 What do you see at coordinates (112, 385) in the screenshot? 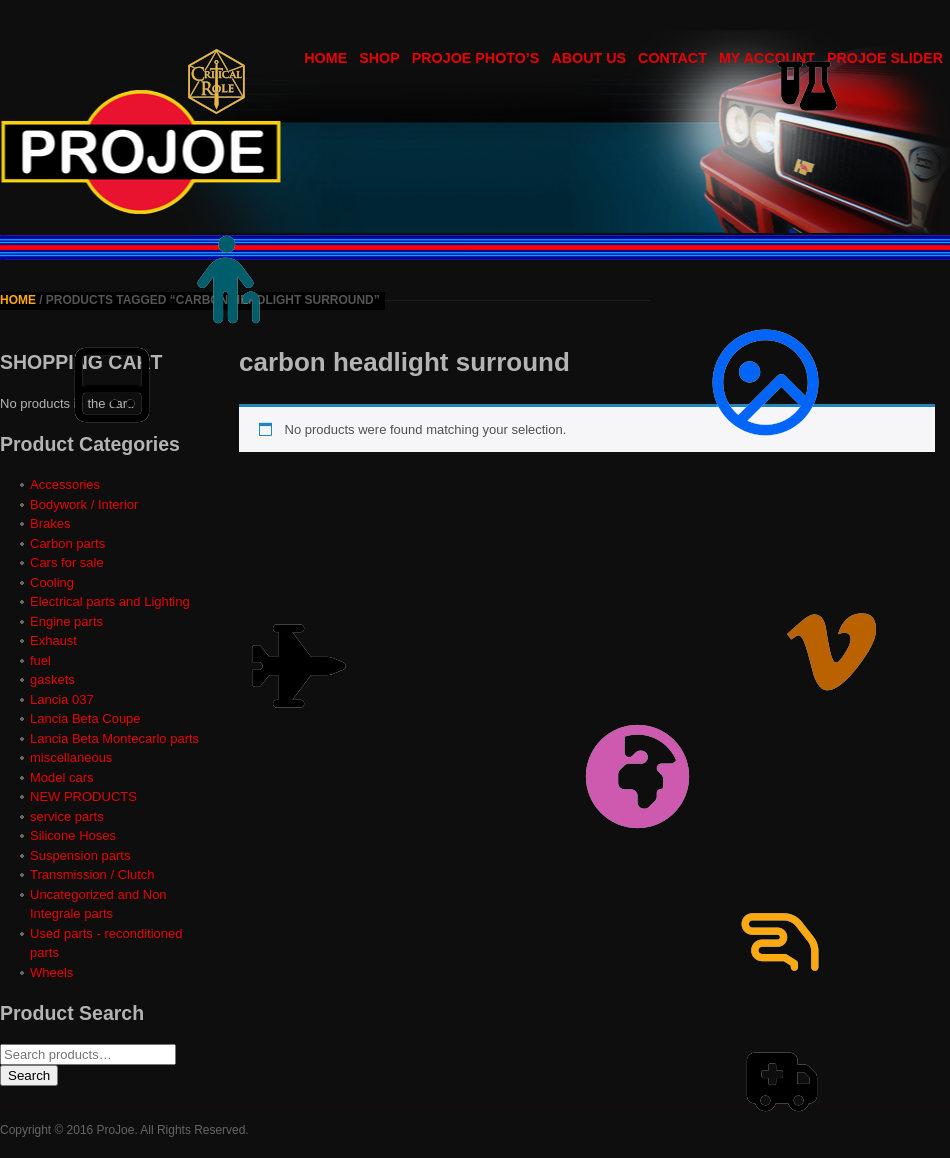
I see `access hard drive or storage settings` at bounding box center [112, 385].